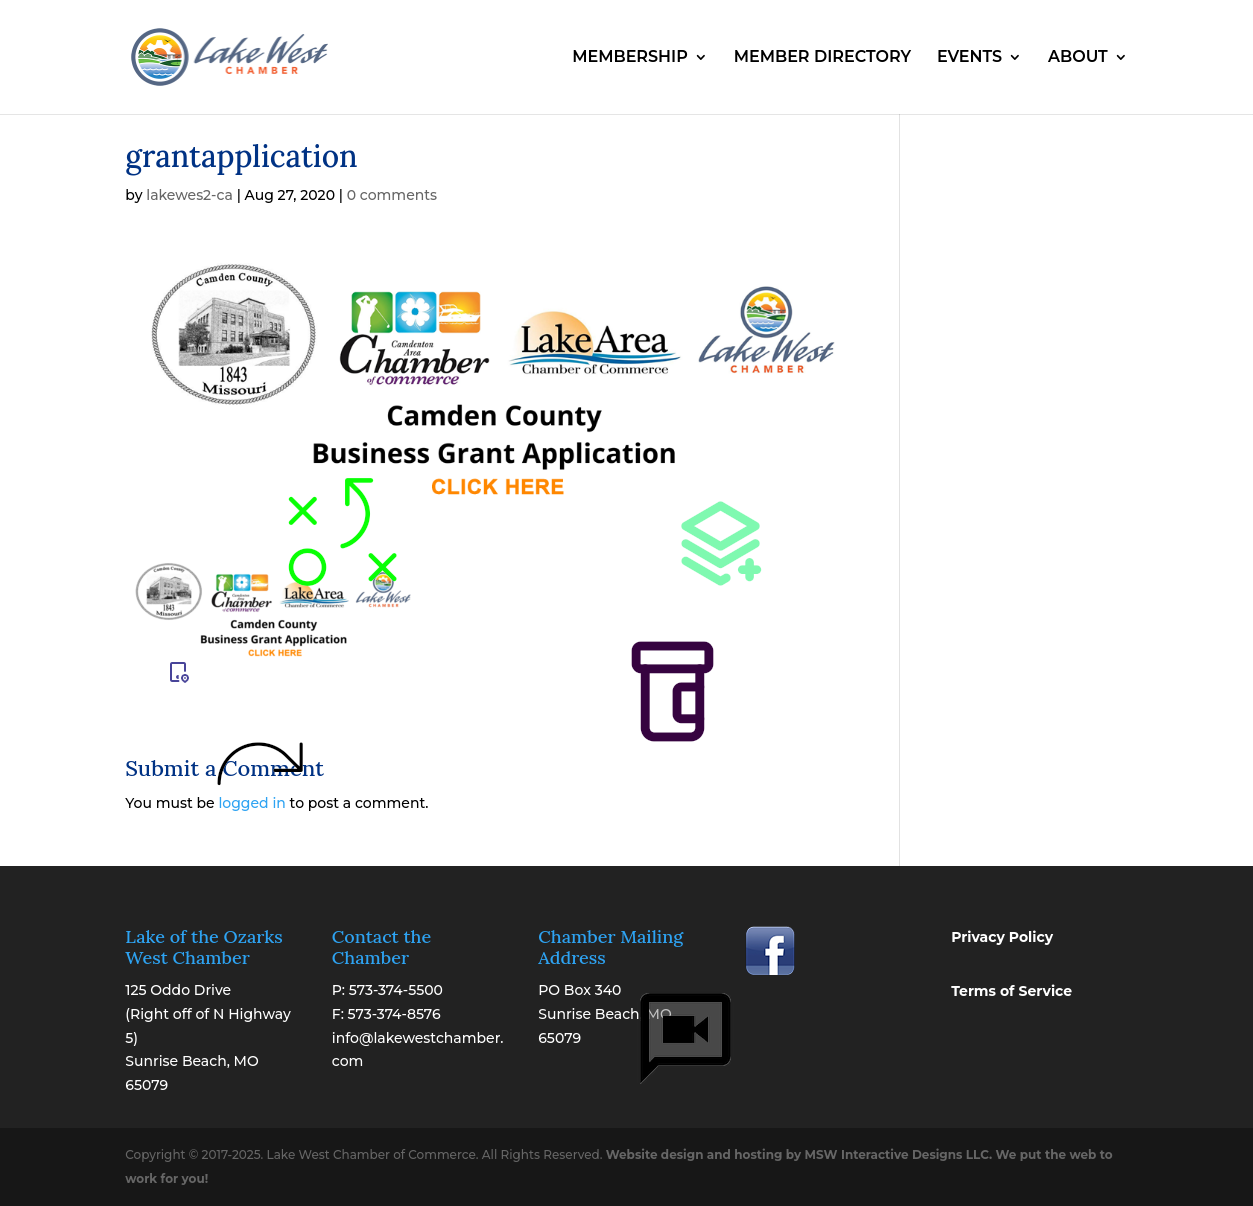  What do you see at coordinates (338, 532) in the screenshot?
I see `view strategy or game plan` at bounding box center [338, 532].